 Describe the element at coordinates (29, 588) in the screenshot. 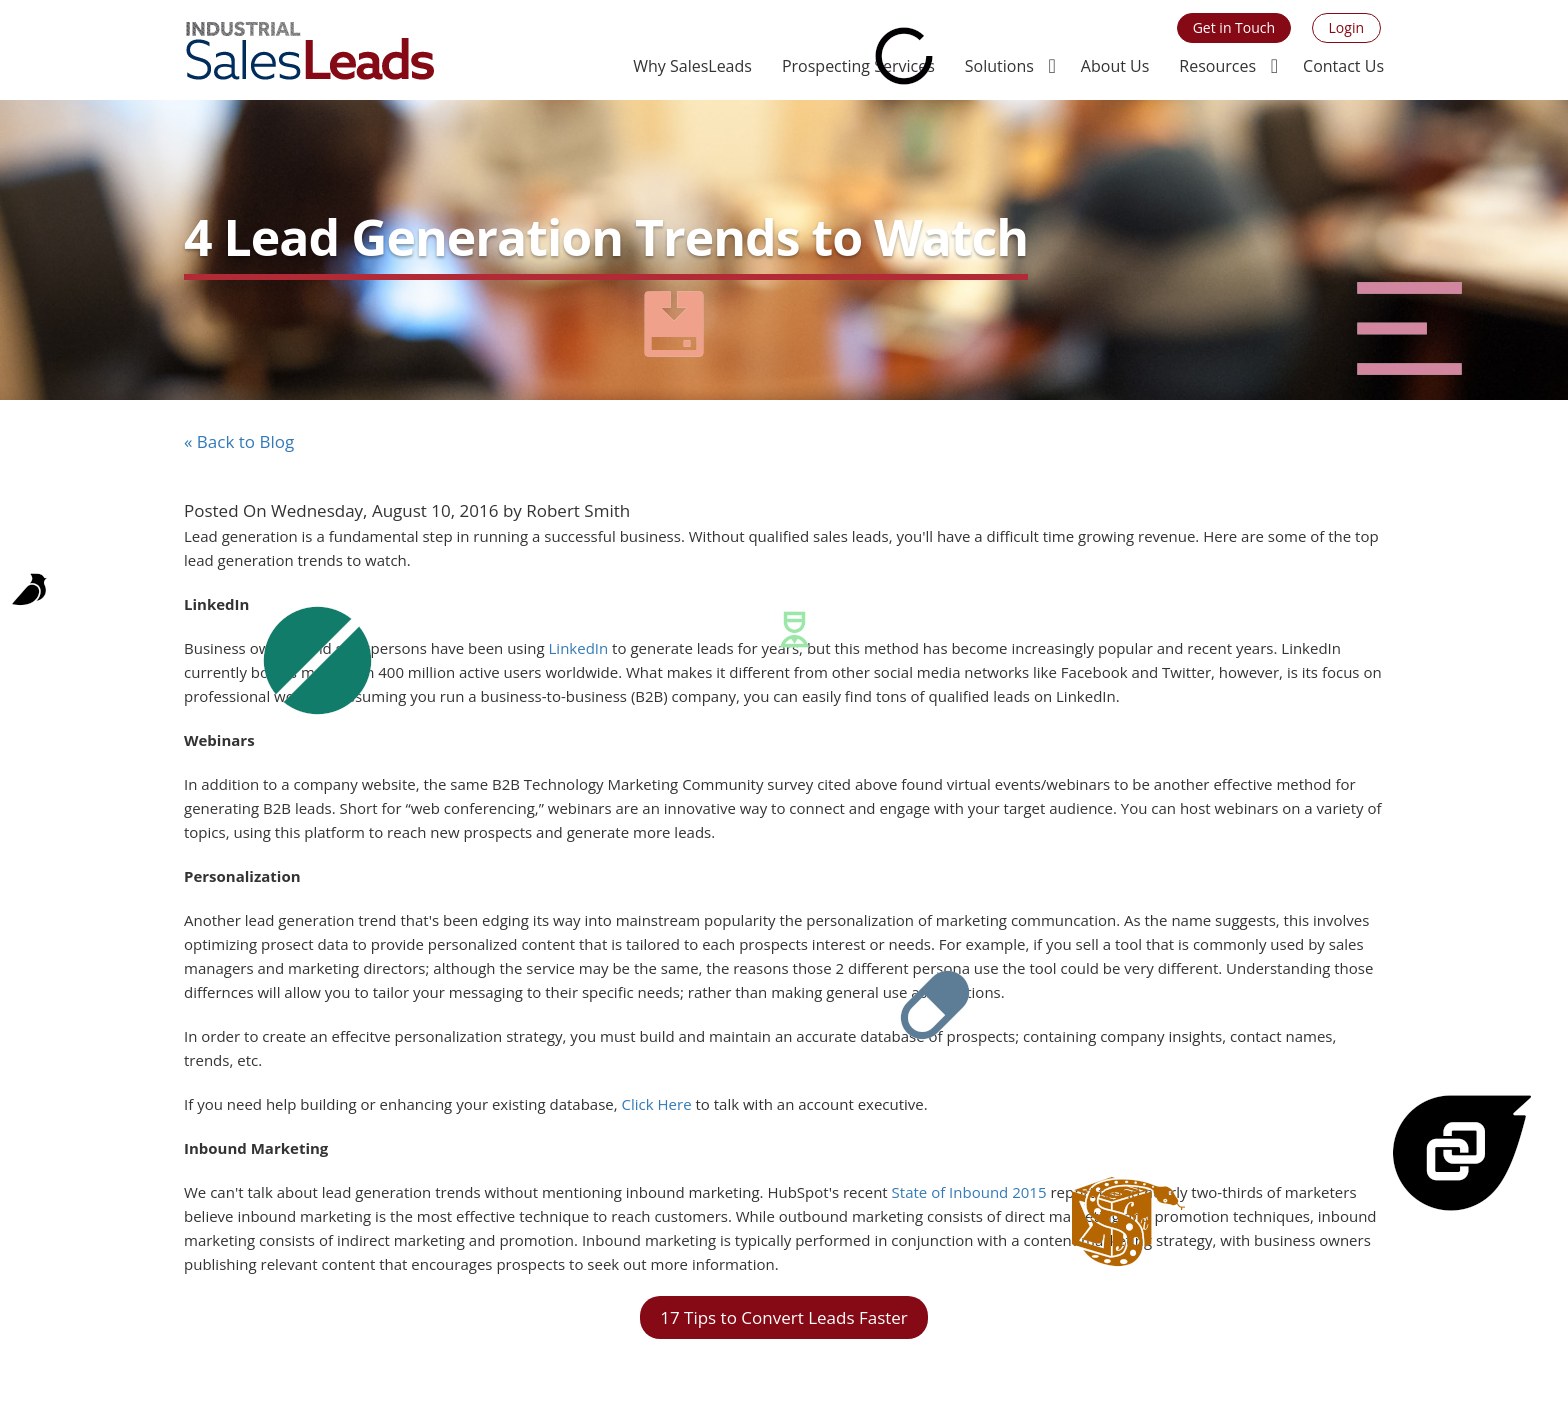

I see `open yuque documentation platform` at that location.